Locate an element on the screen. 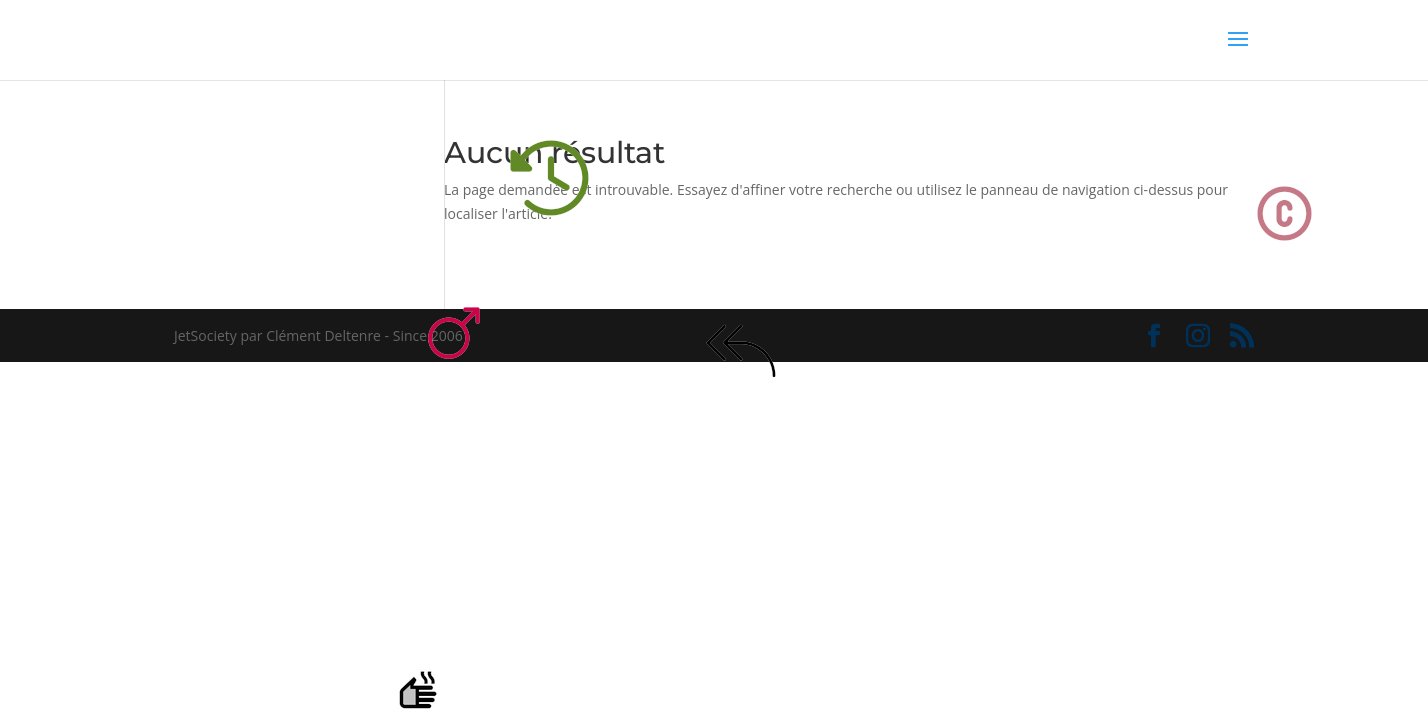  hand dryer available in this location is located at coordinates (419, 689).